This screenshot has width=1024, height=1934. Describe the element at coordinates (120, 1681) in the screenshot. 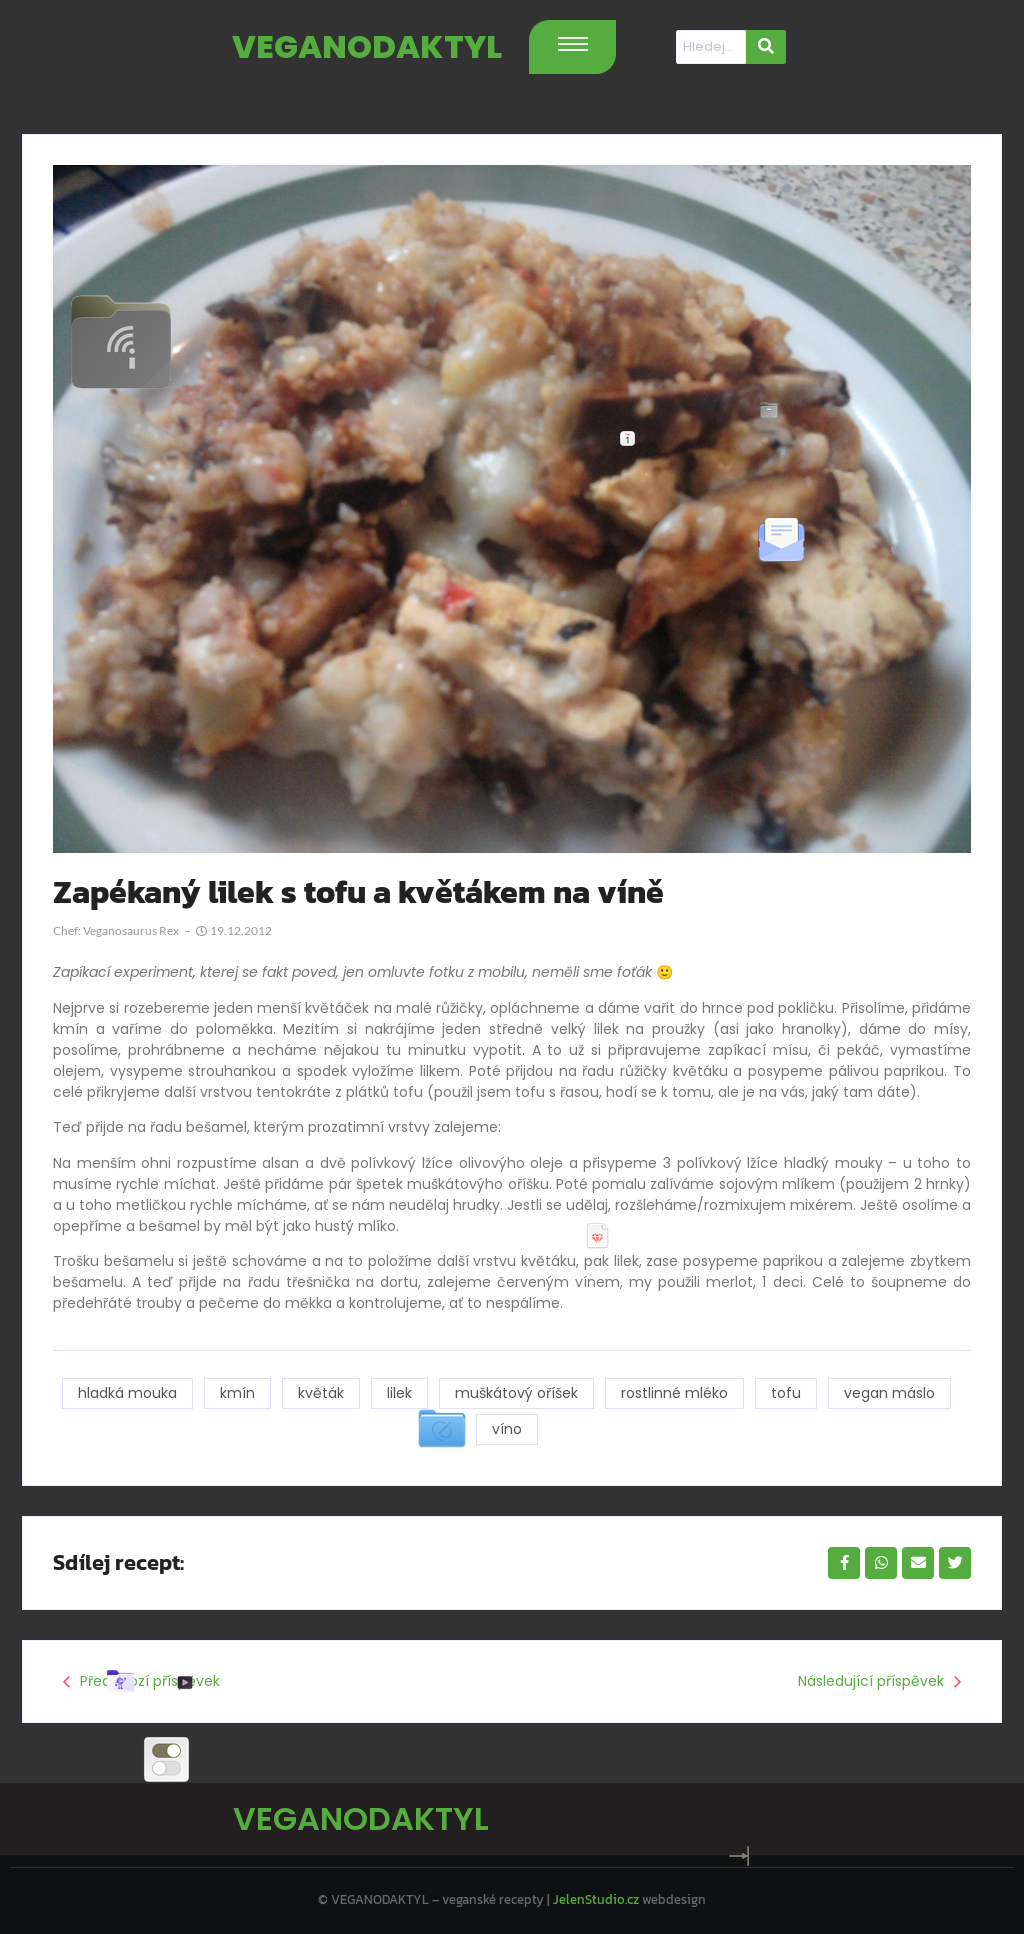

I see `open the maui framework project folder` at that location.